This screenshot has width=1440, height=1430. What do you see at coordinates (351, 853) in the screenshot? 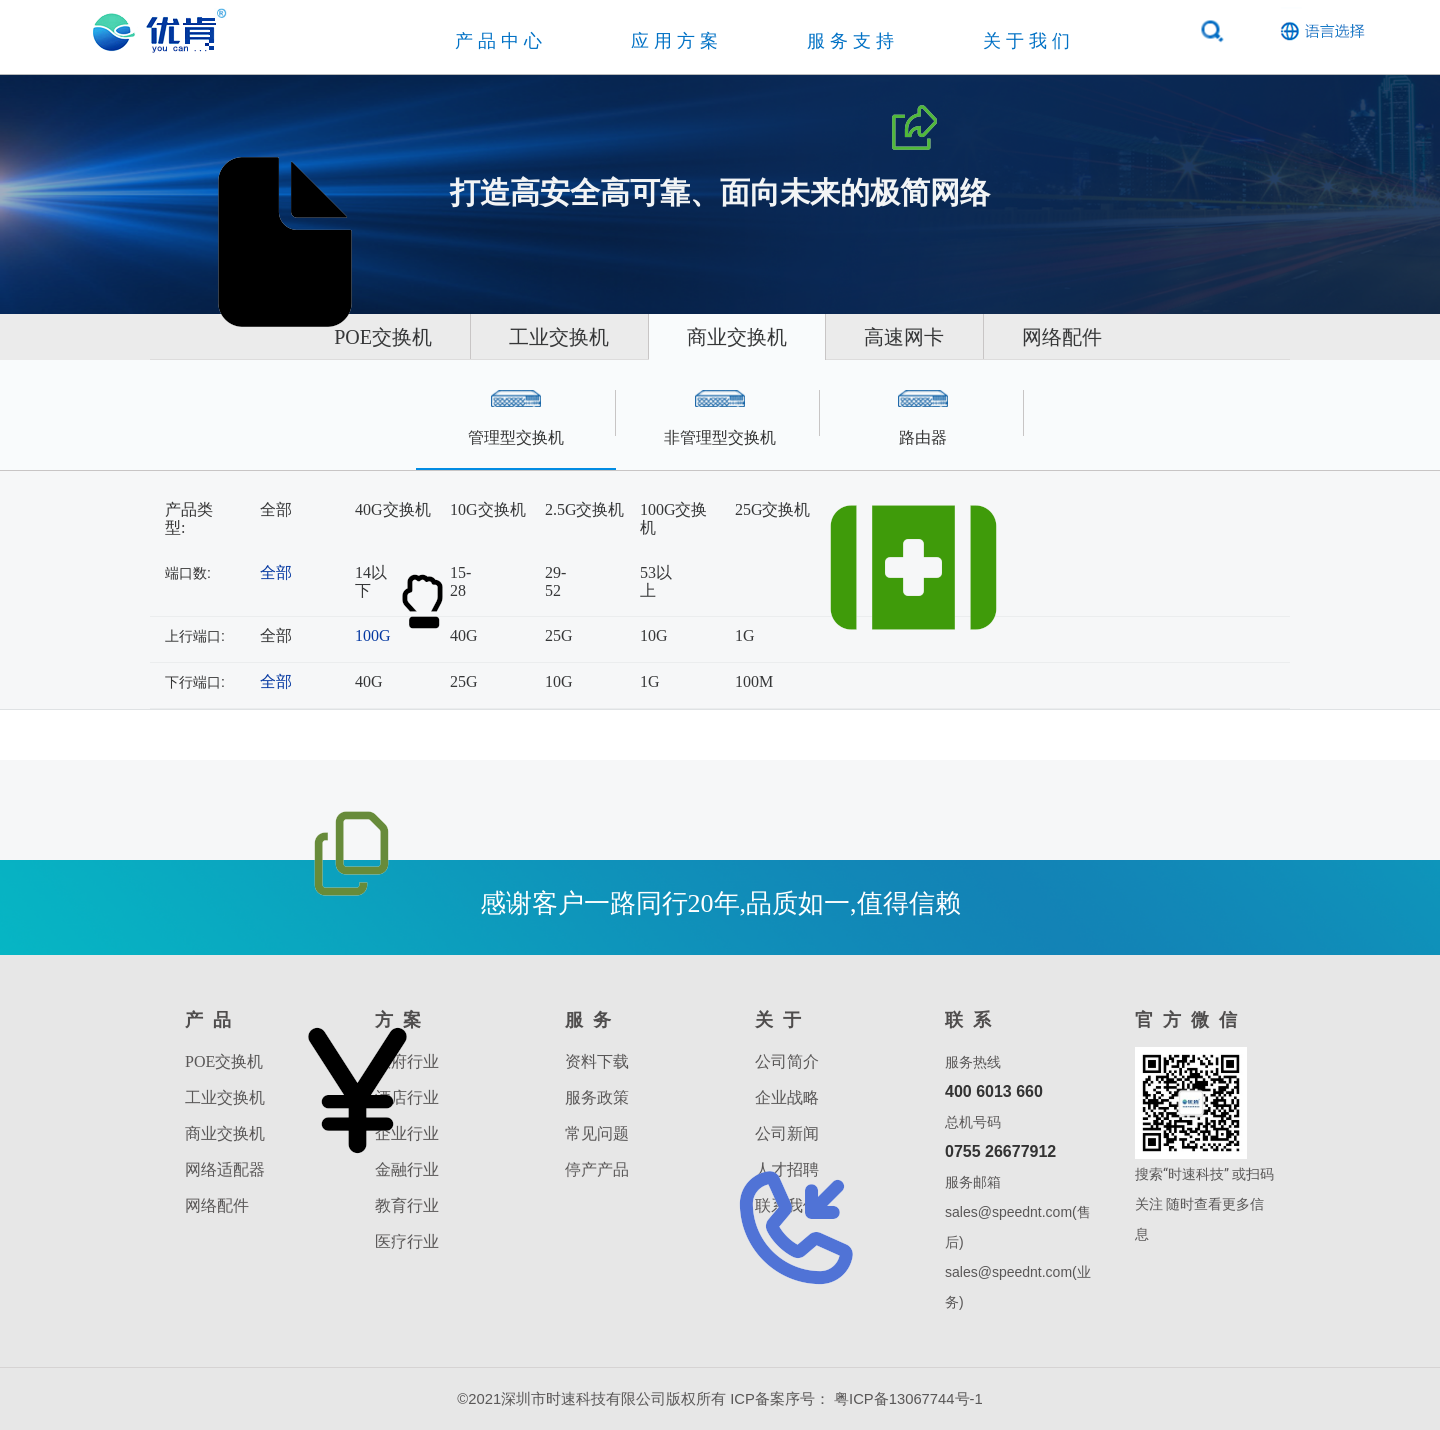
I see `copy to clipboard` at bounding box center [351, 853].